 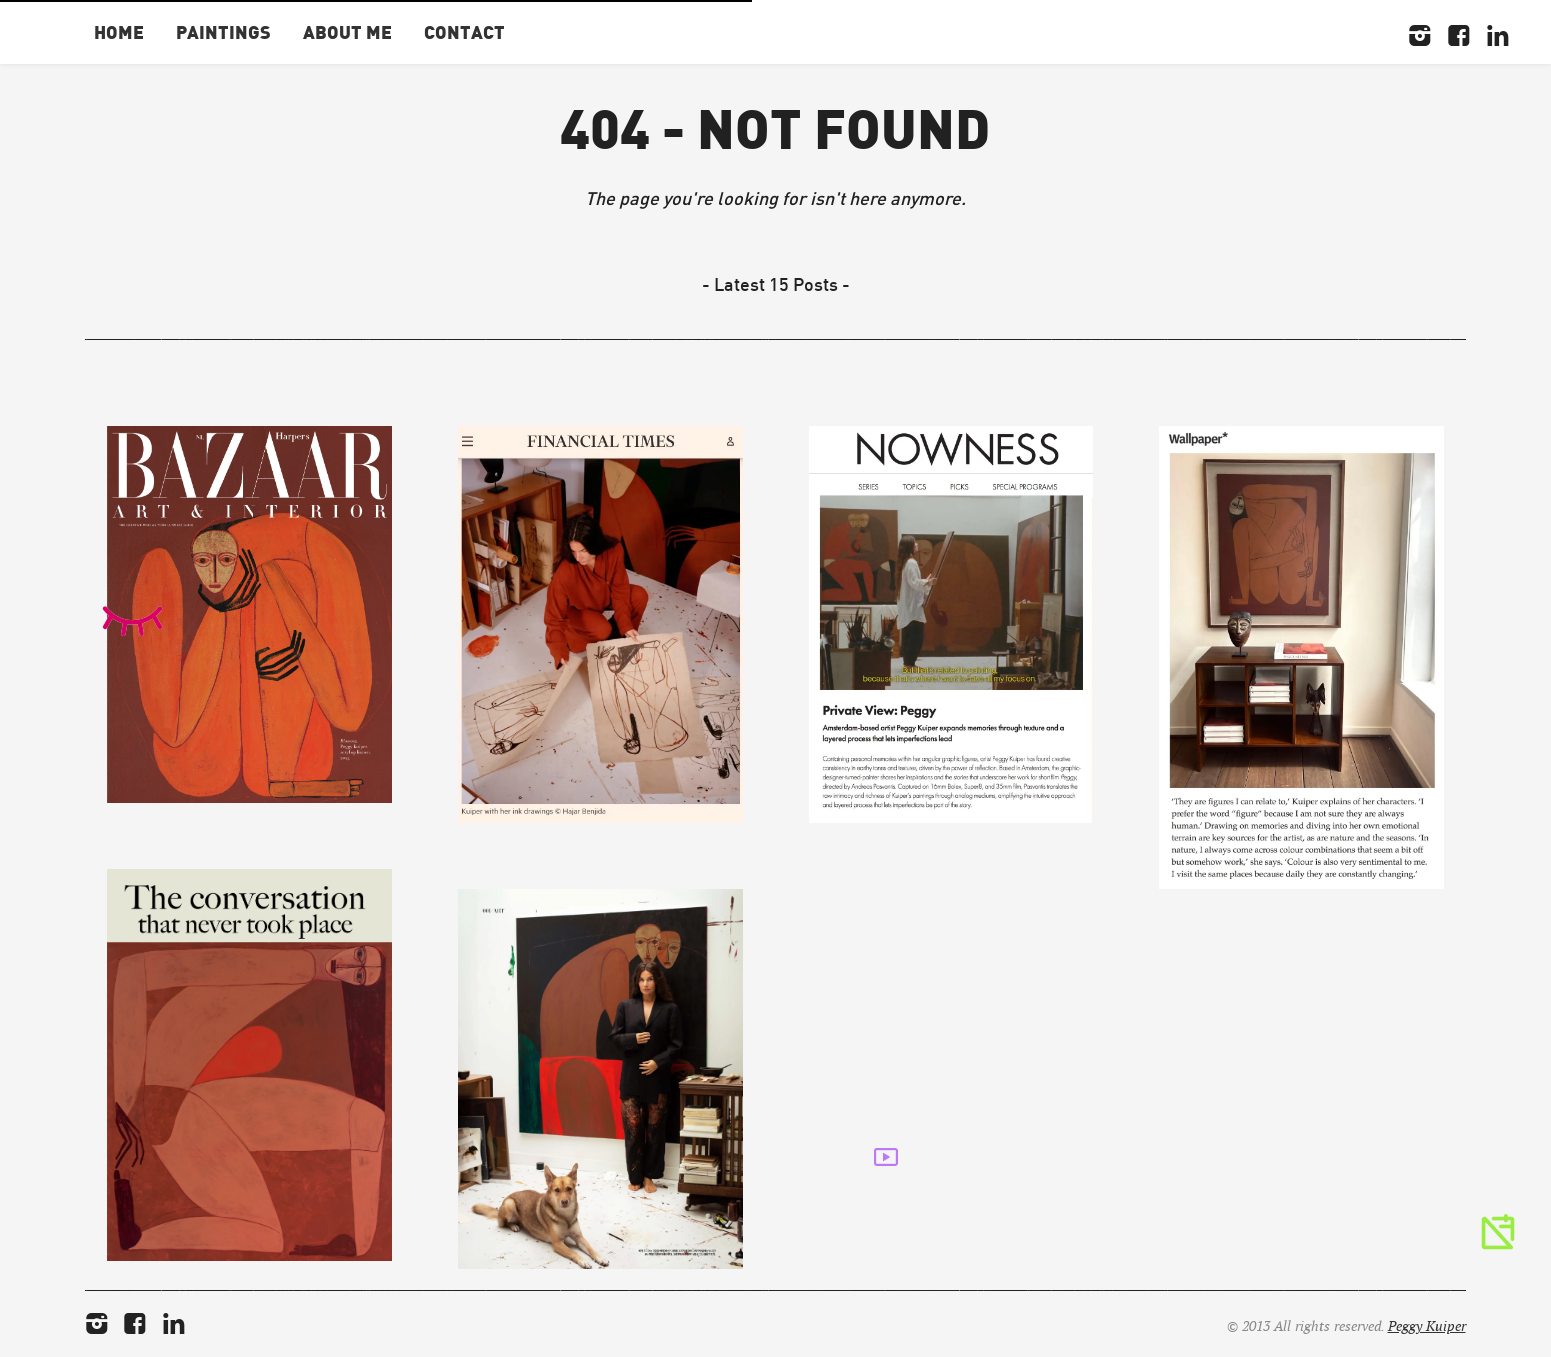 What do you see at coordinates (1498, 1233) in the screenshot?
I see `indicates calendar or scheduling is disabled` at bounding box center [1498, 1233].